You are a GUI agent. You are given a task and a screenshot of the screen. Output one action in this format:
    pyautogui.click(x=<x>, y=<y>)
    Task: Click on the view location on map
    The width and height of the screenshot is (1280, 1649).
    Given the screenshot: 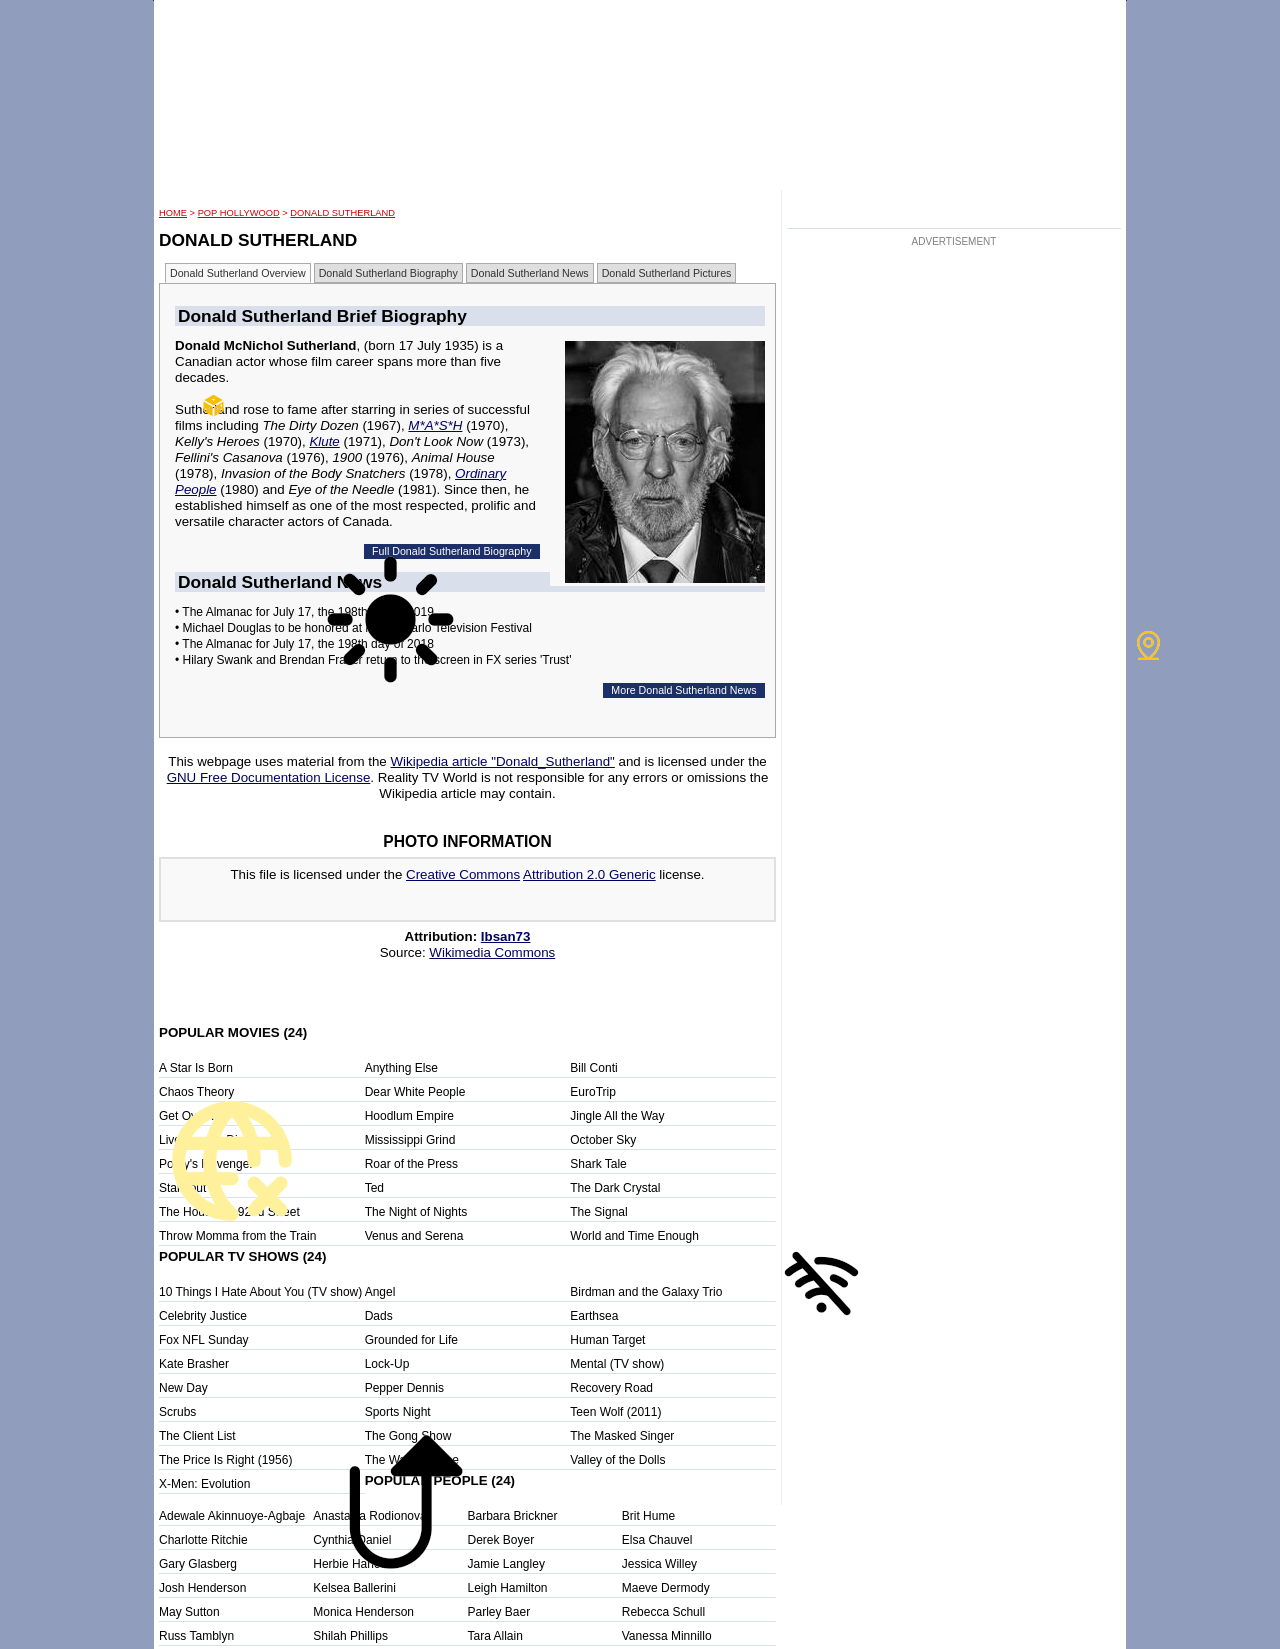 What is the action you would take?
    pyautogui.click(x=1148, y=645)
    